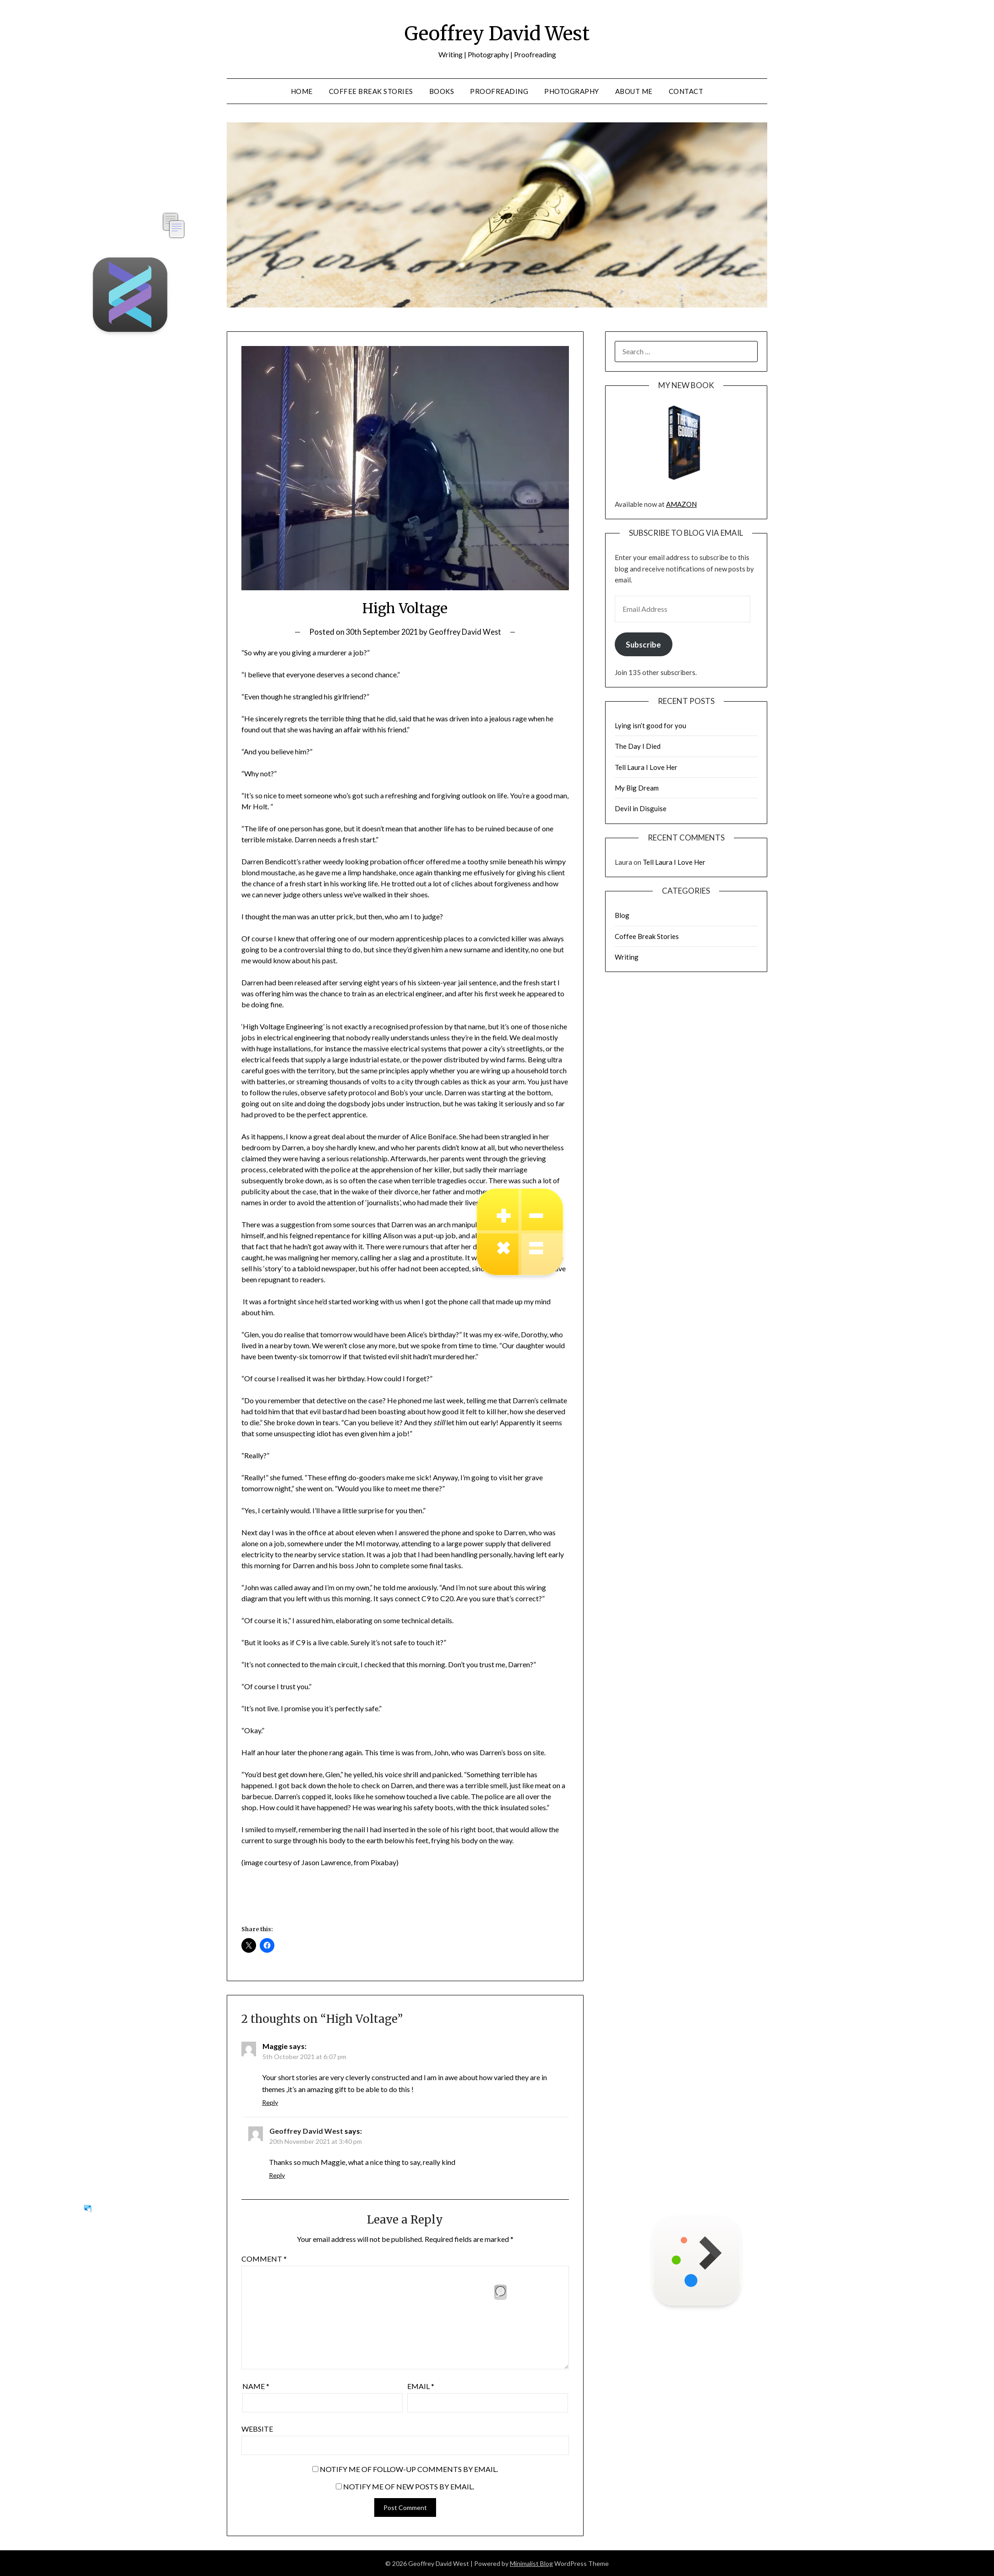 The image size is (994, 2576). Describe the element at coordinates (500, 2292) in the screenshot. I see `open the disk management utility` at that location.